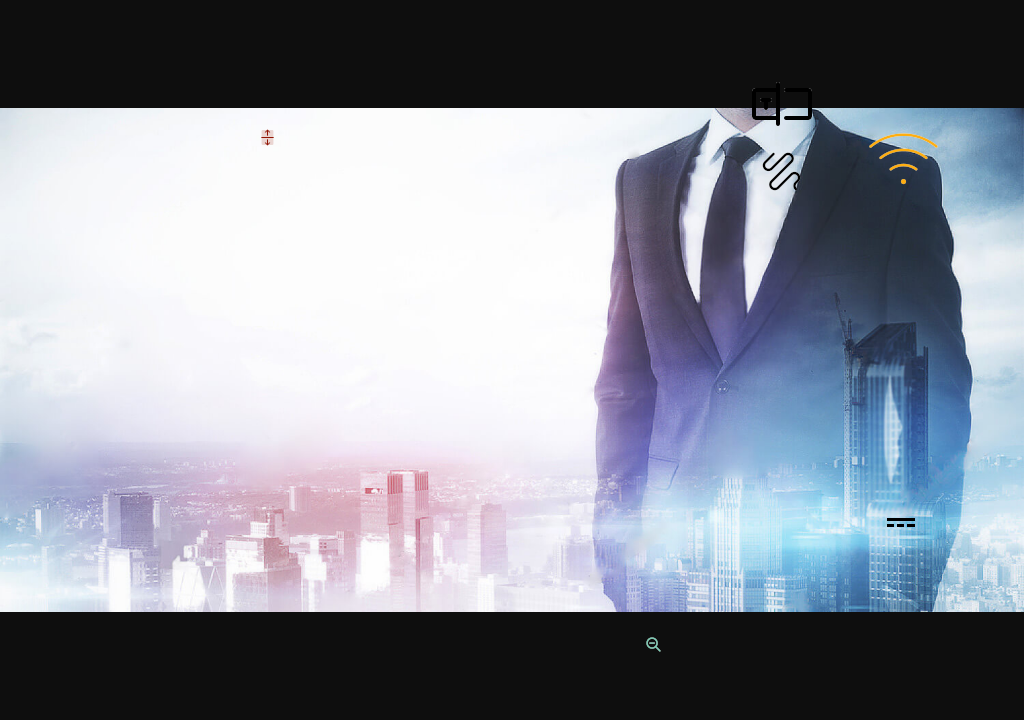 The height and width of the screenshot is (720, 1024). Describe the element at coordinates (903, 157) in the screenshot. I see `indicates strong wifi signal strength` at that location.